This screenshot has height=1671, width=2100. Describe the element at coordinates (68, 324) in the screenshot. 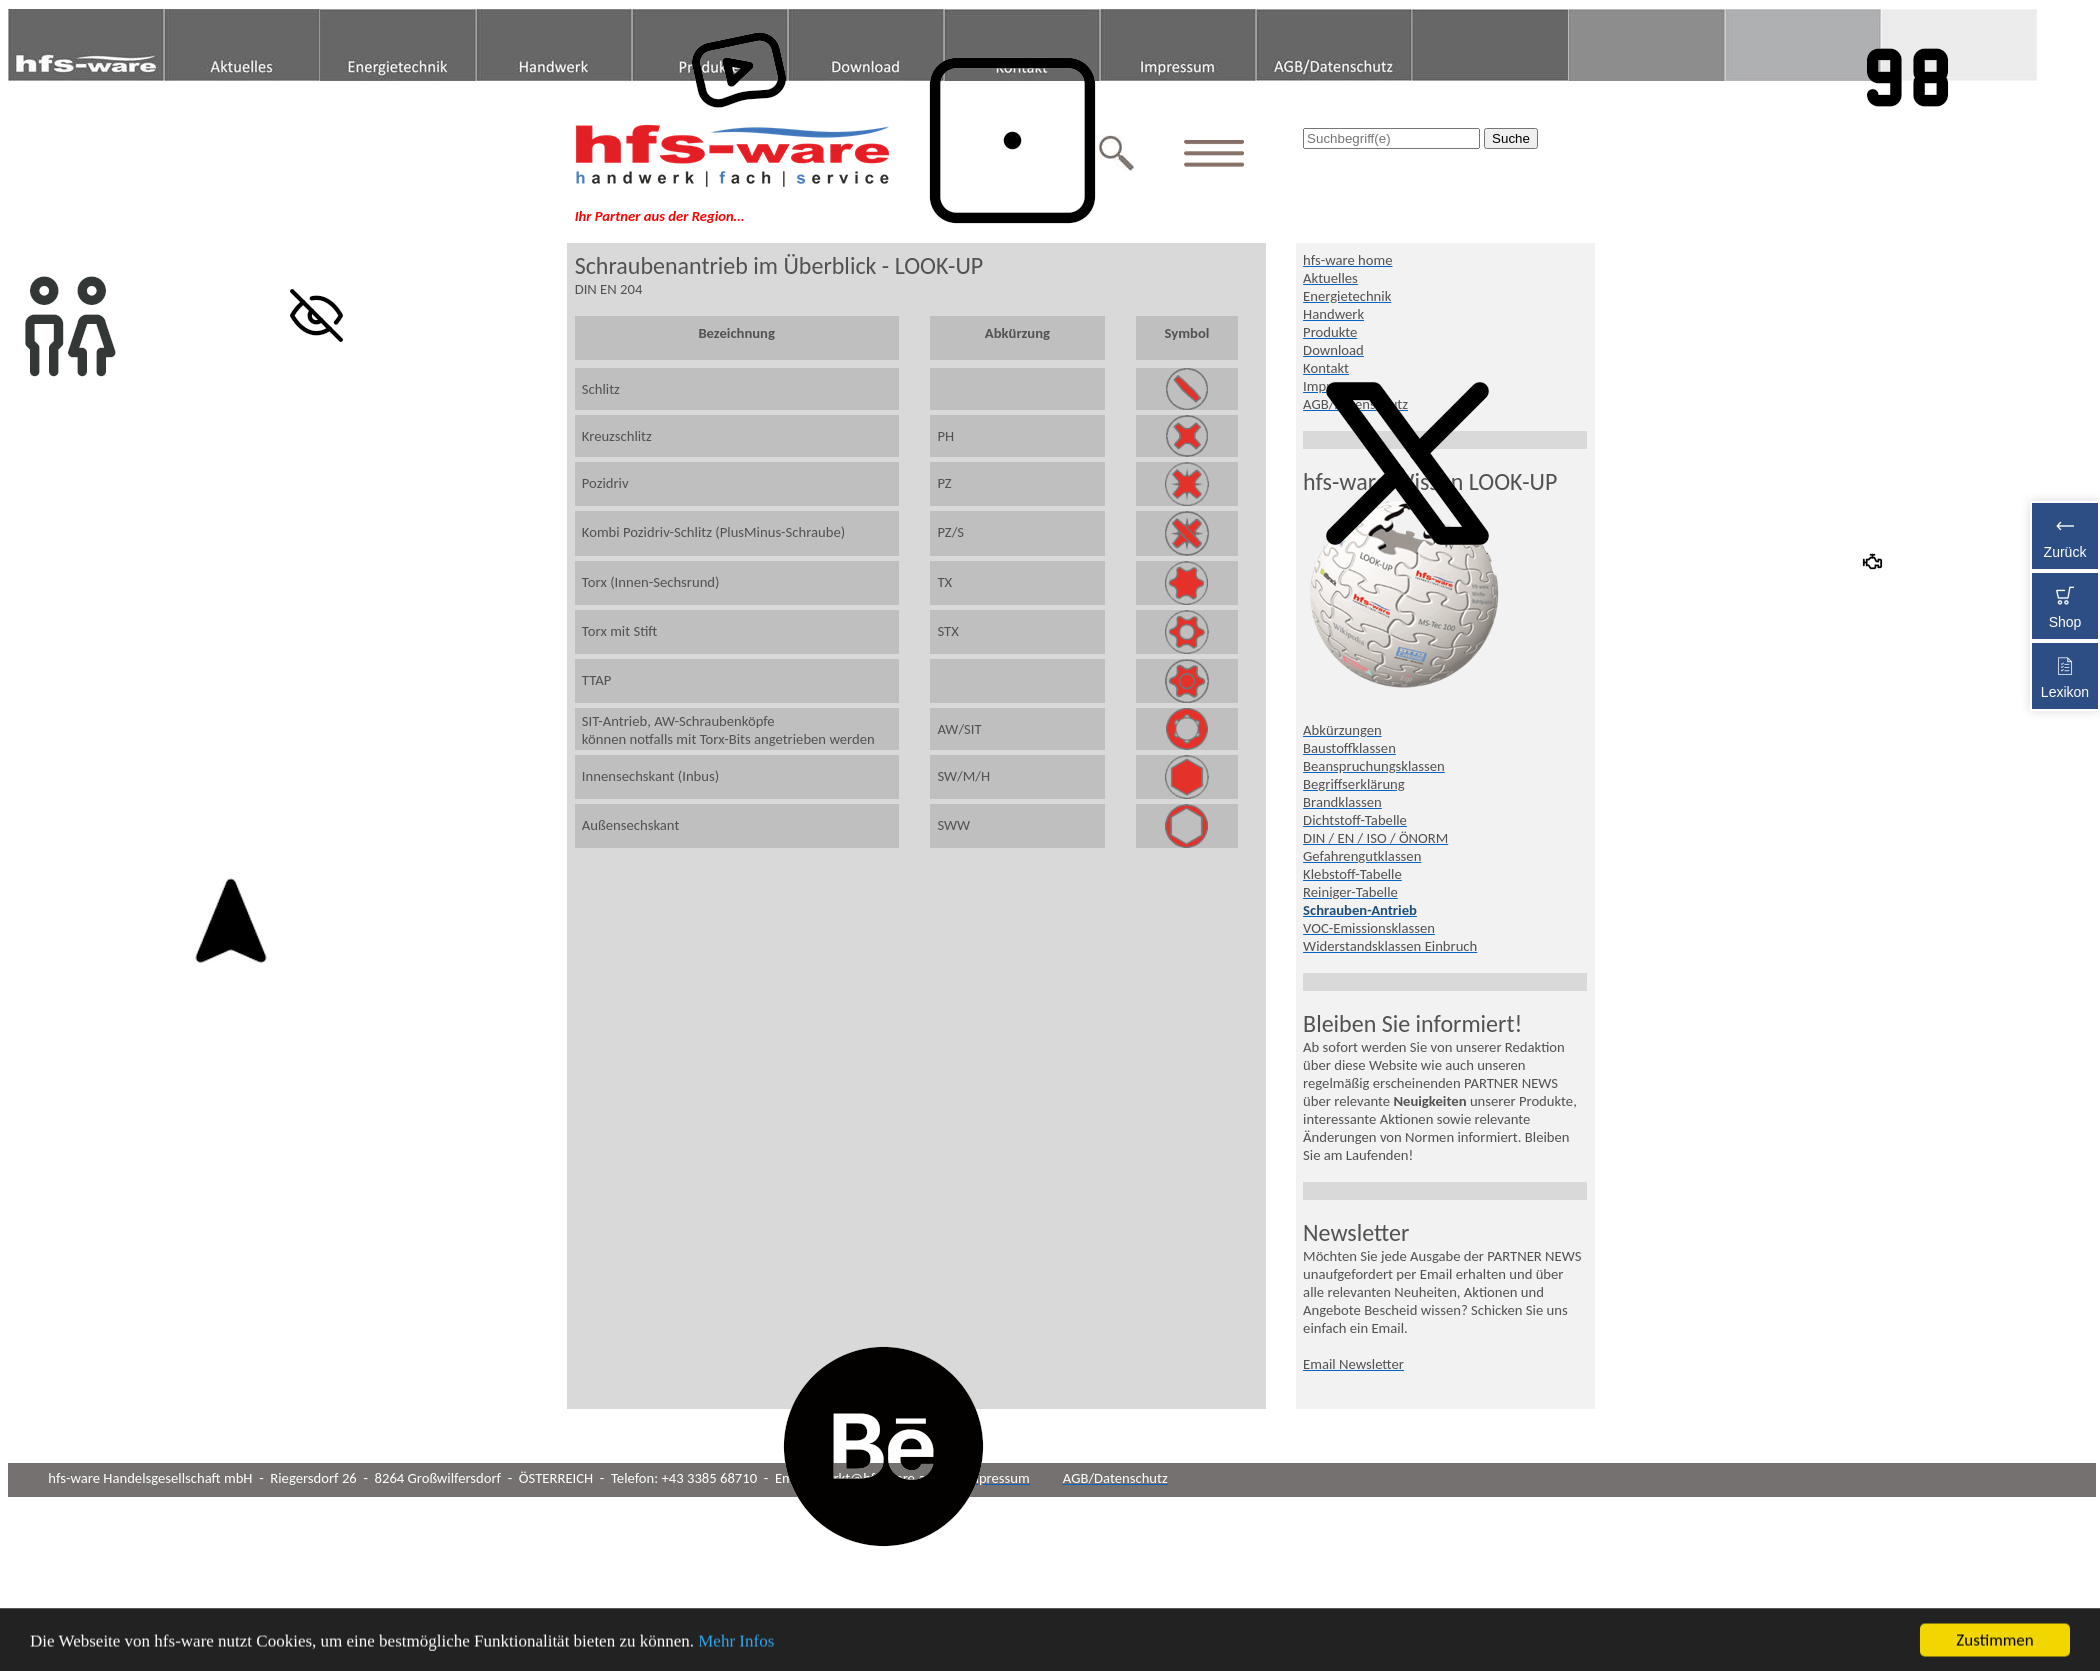

I see `view your friends list` at that location.